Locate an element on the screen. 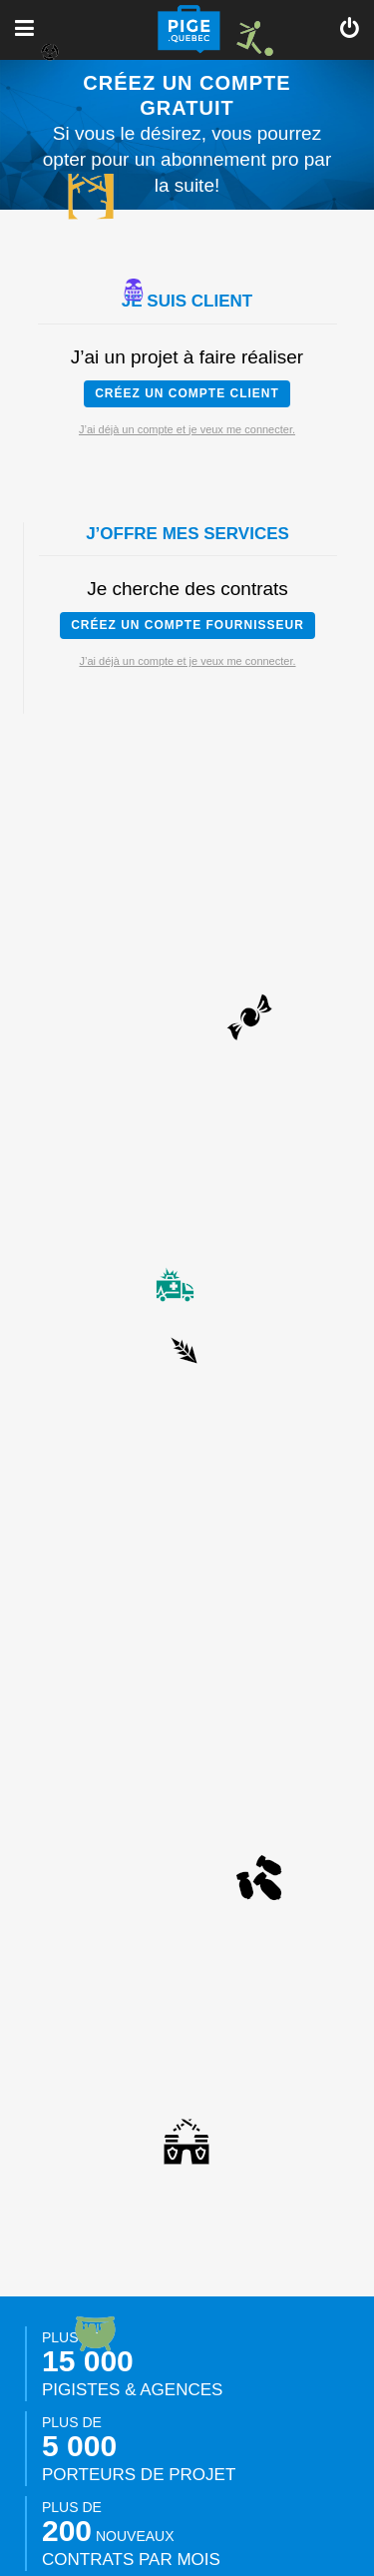 The width and height of the screenshot is (374, 2576). select a totem or tribal-themed game element is located at coordinates (134, 290).